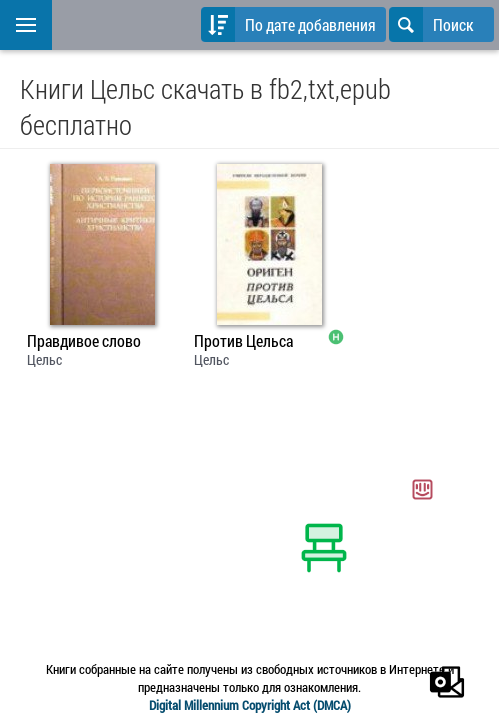 The height and width of the screenshot is (720, 499). Describe the element at coordinates (422, 489) in the screenshot. I see `open intercom customer messaging` at that location.